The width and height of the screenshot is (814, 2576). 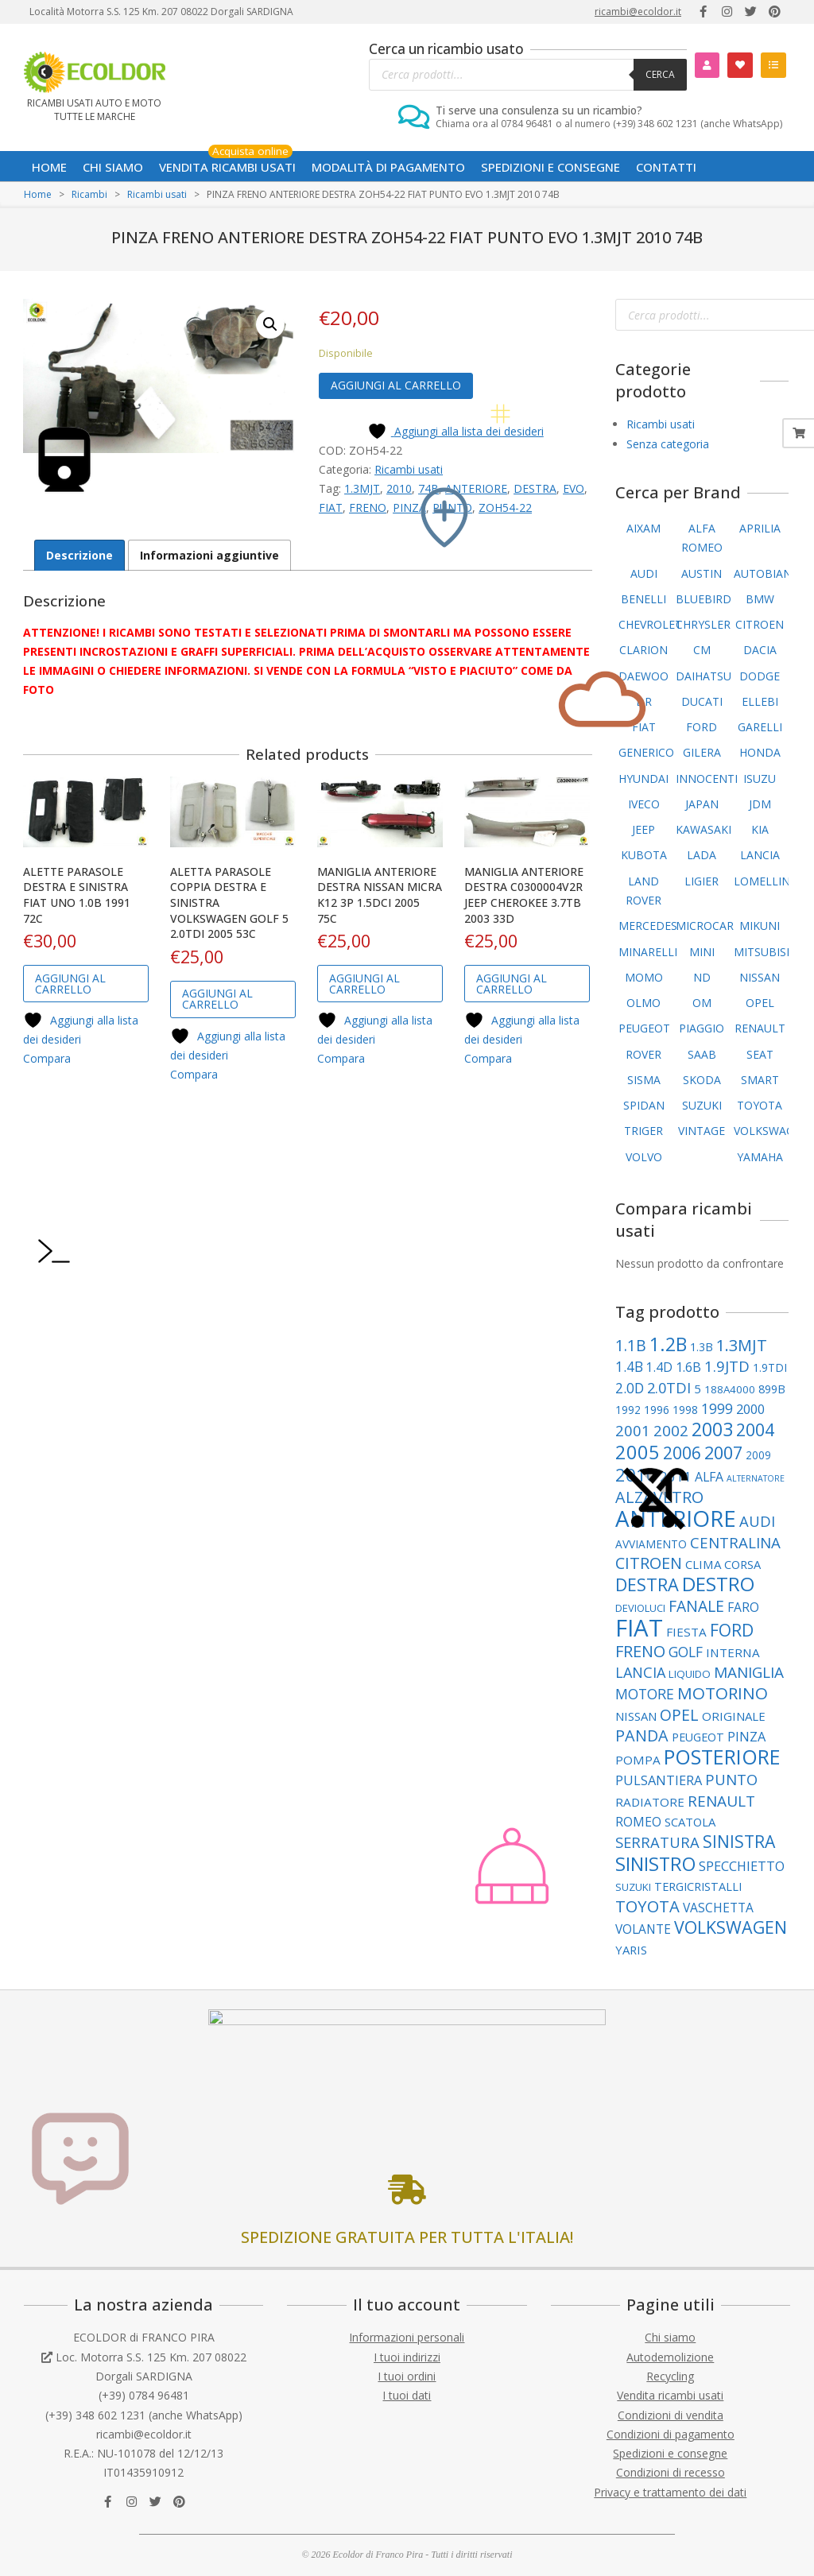 What do you see at coordinates (444, 517) in the screenshot?
I see `add a new location pin` at bounding box center [444, 517].